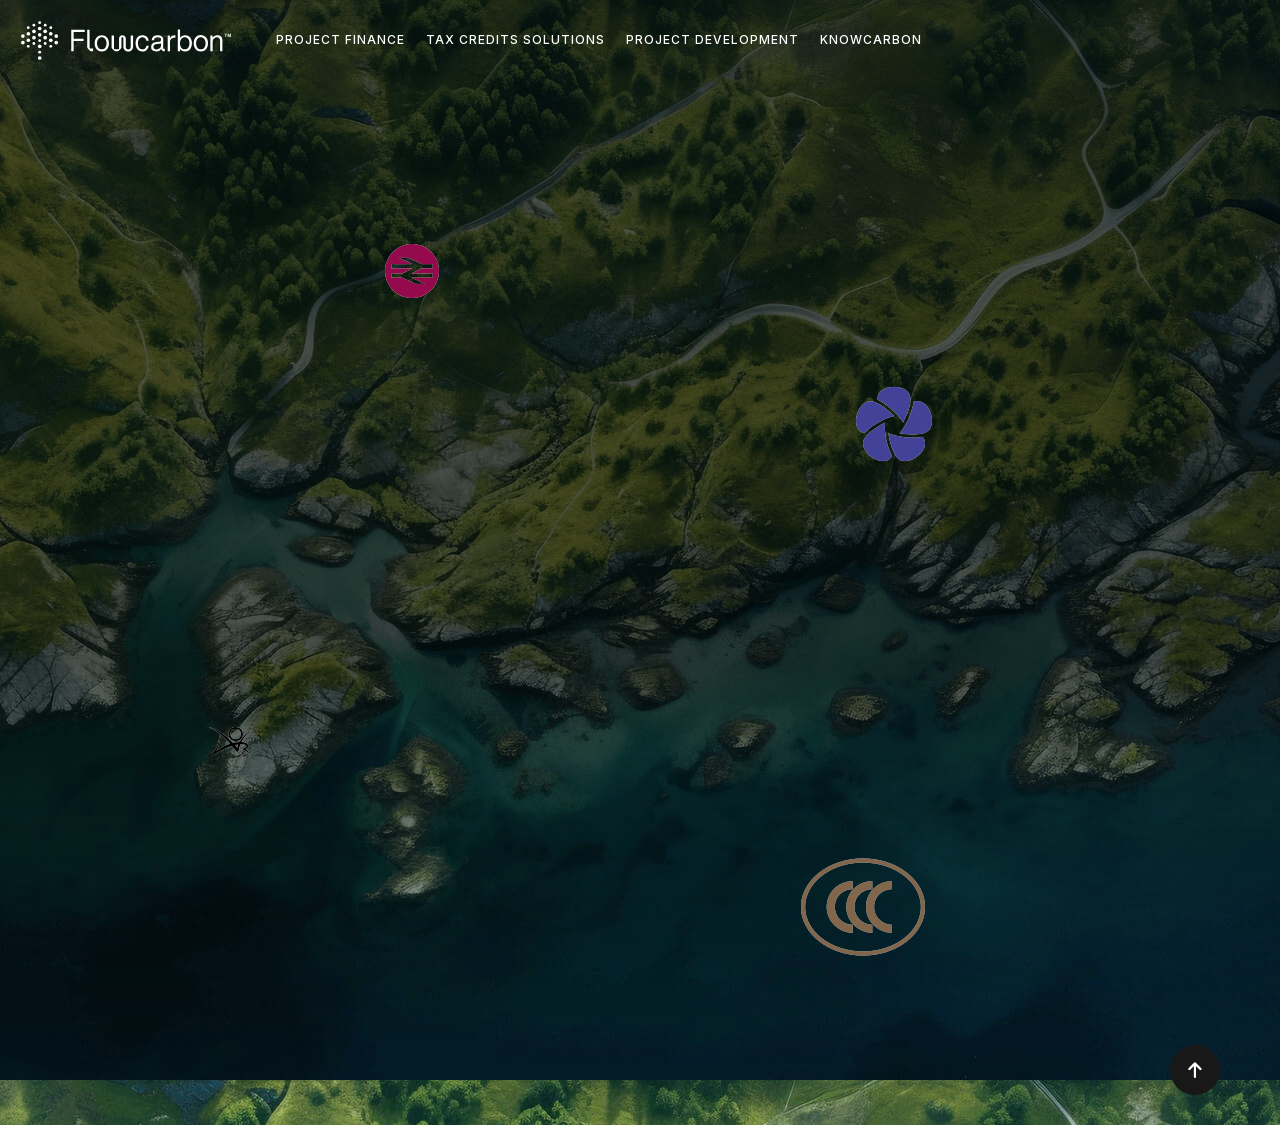  I want to click on open immich photo management app, so click(894, 424).